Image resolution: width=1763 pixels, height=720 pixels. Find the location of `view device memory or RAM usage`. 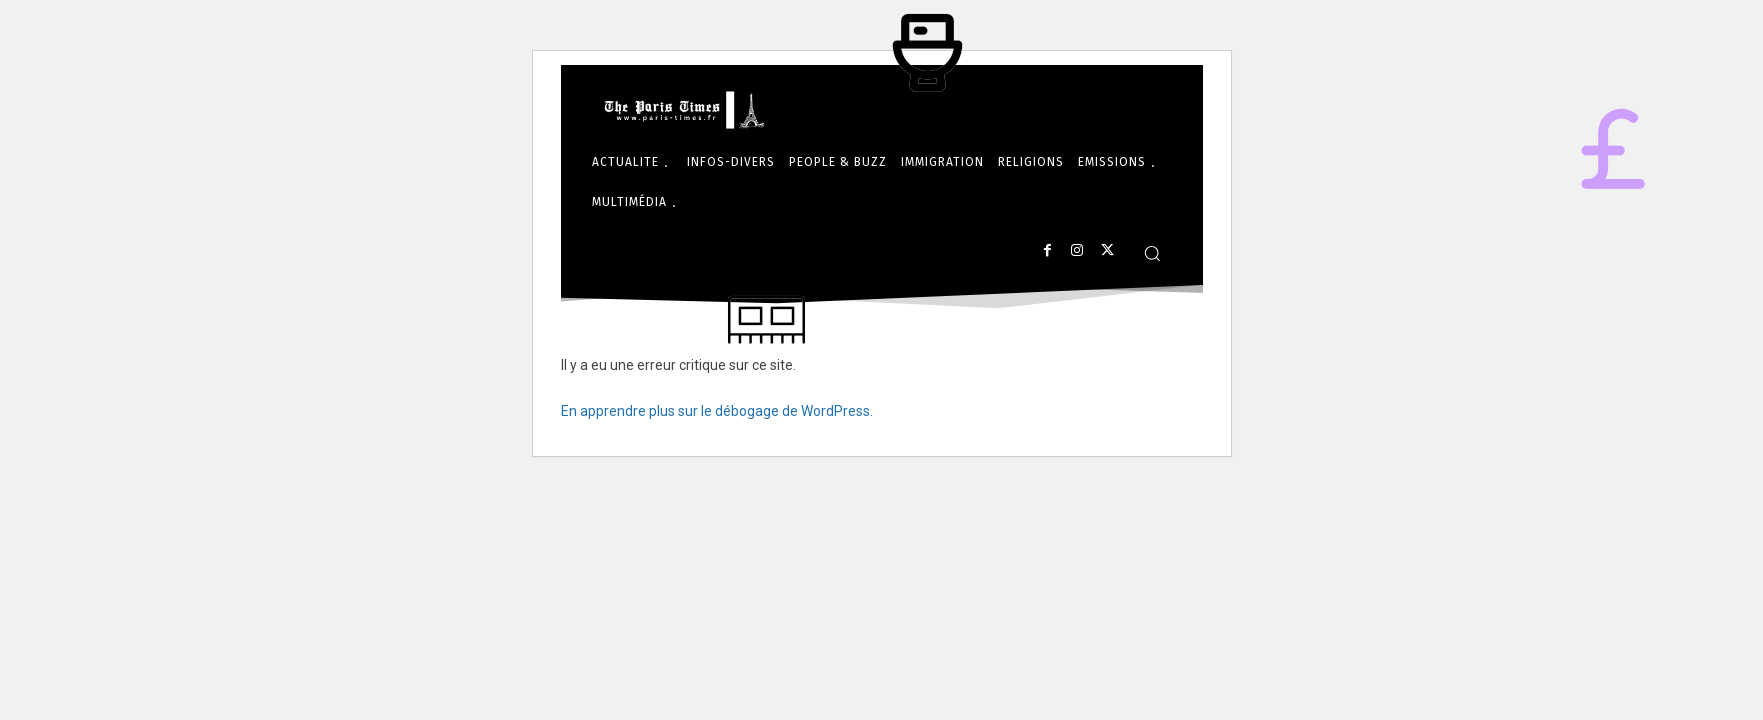

view device memory or RAM usage is located at coordinates (766, 318).